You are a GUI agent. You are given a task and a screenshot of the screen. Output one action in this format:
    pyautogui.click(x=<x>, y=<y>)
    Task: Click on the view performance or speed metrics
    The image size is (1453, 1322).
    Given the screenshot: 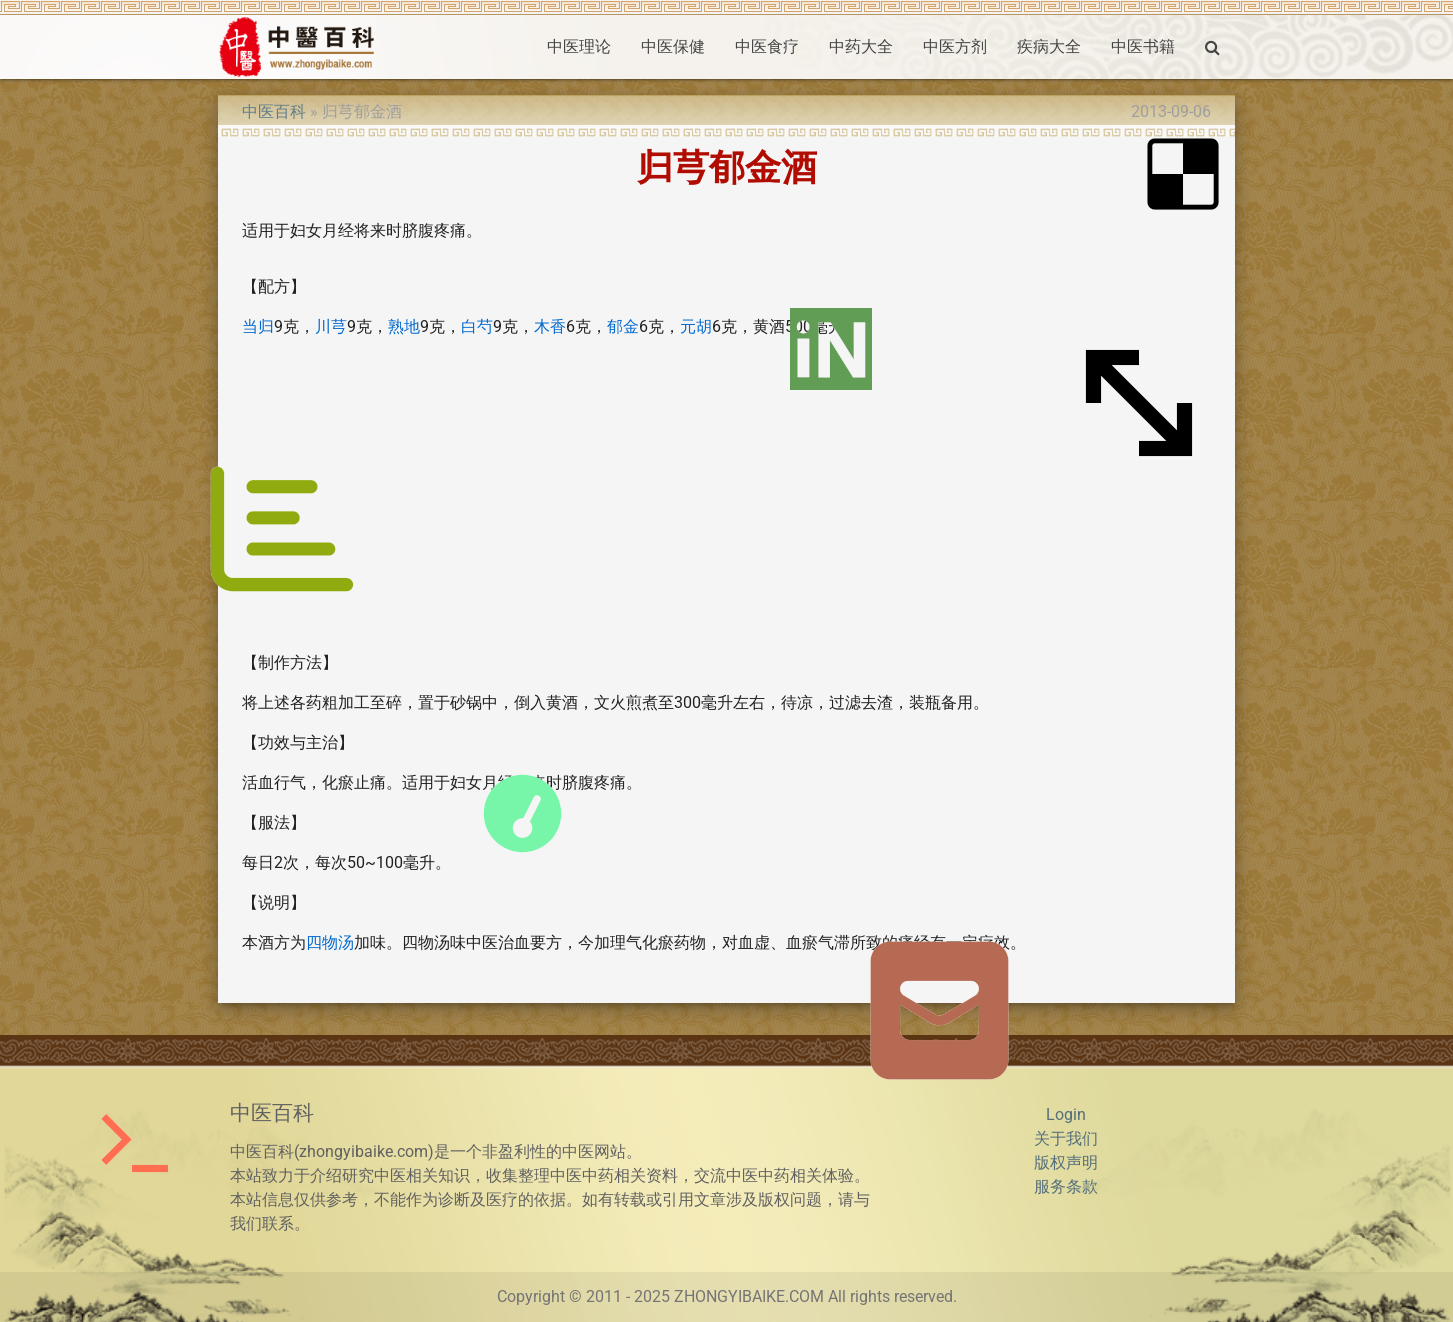 What is the action you would take?
    pyautogui.click(x=522, y=813)
    